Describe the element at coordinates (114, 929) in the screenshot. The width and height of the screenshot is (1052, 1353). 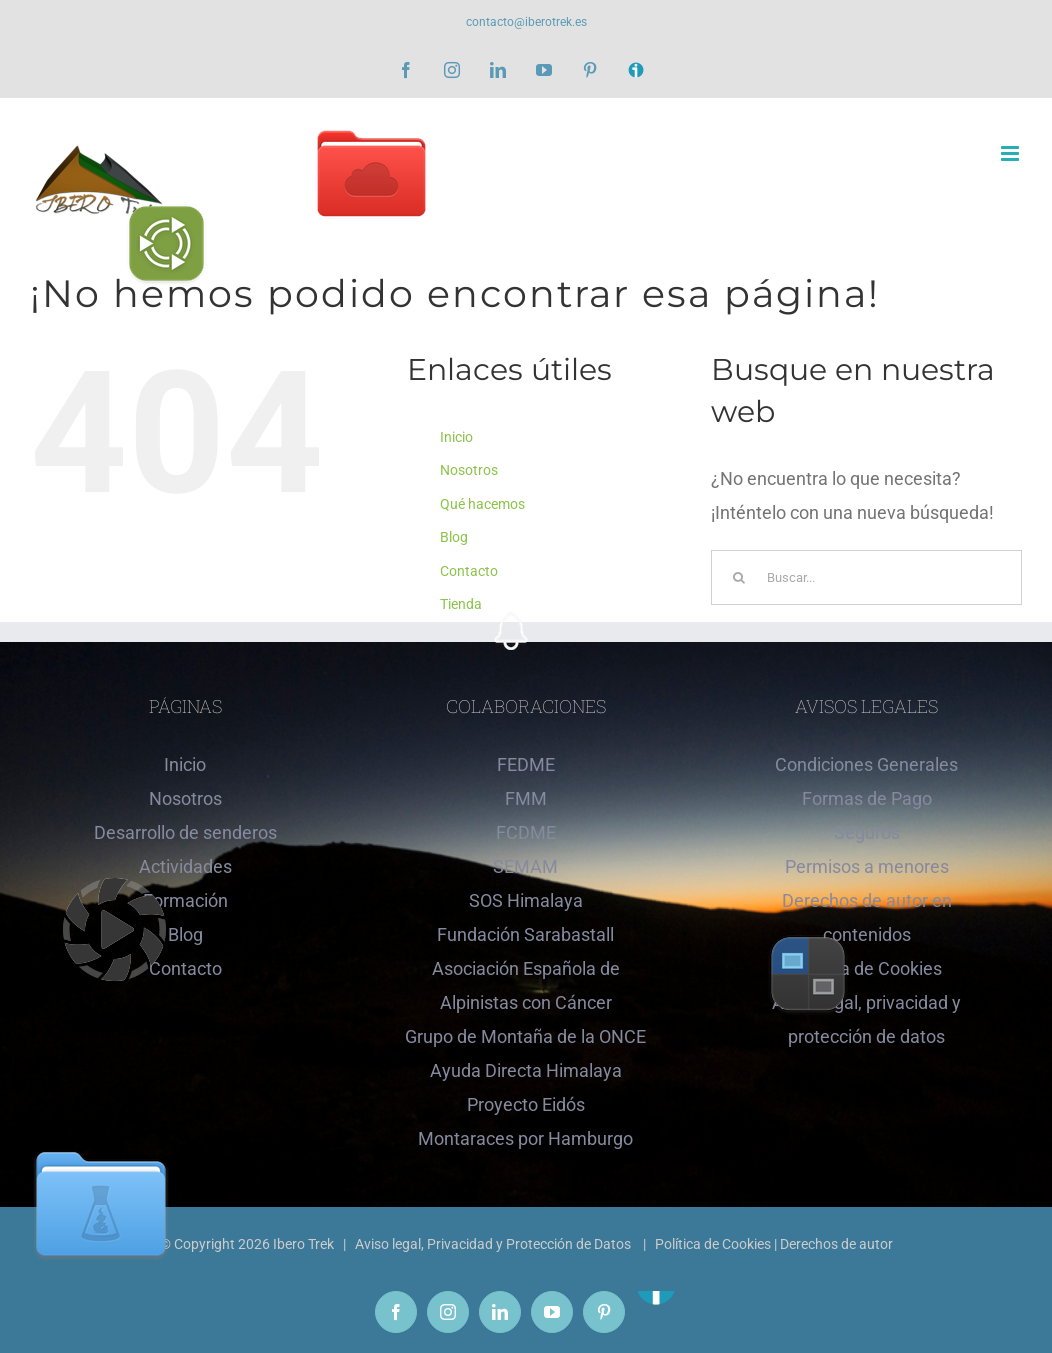
I see `open lollypop music player` at that location.